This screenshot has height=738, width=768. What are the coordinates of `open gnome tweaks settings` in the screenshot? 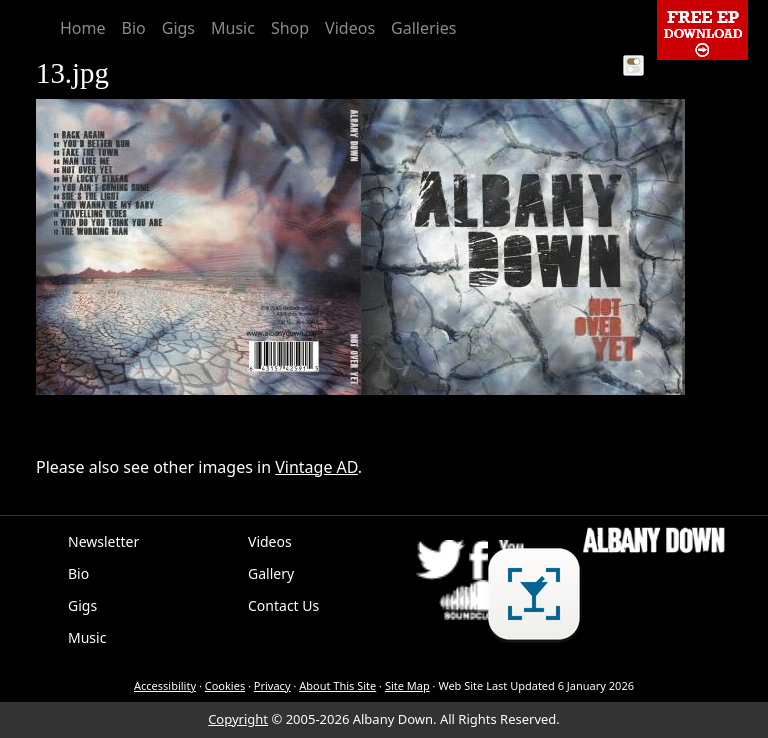 It's located at (633, 65).